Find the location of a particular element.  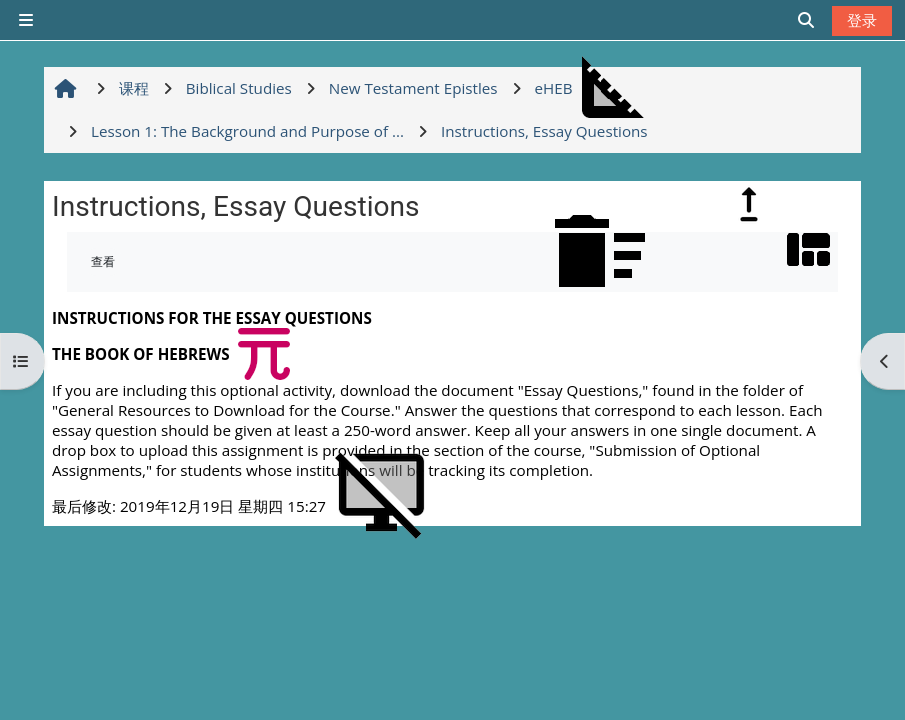

delete all selected items is located at coordinates (600, 251).